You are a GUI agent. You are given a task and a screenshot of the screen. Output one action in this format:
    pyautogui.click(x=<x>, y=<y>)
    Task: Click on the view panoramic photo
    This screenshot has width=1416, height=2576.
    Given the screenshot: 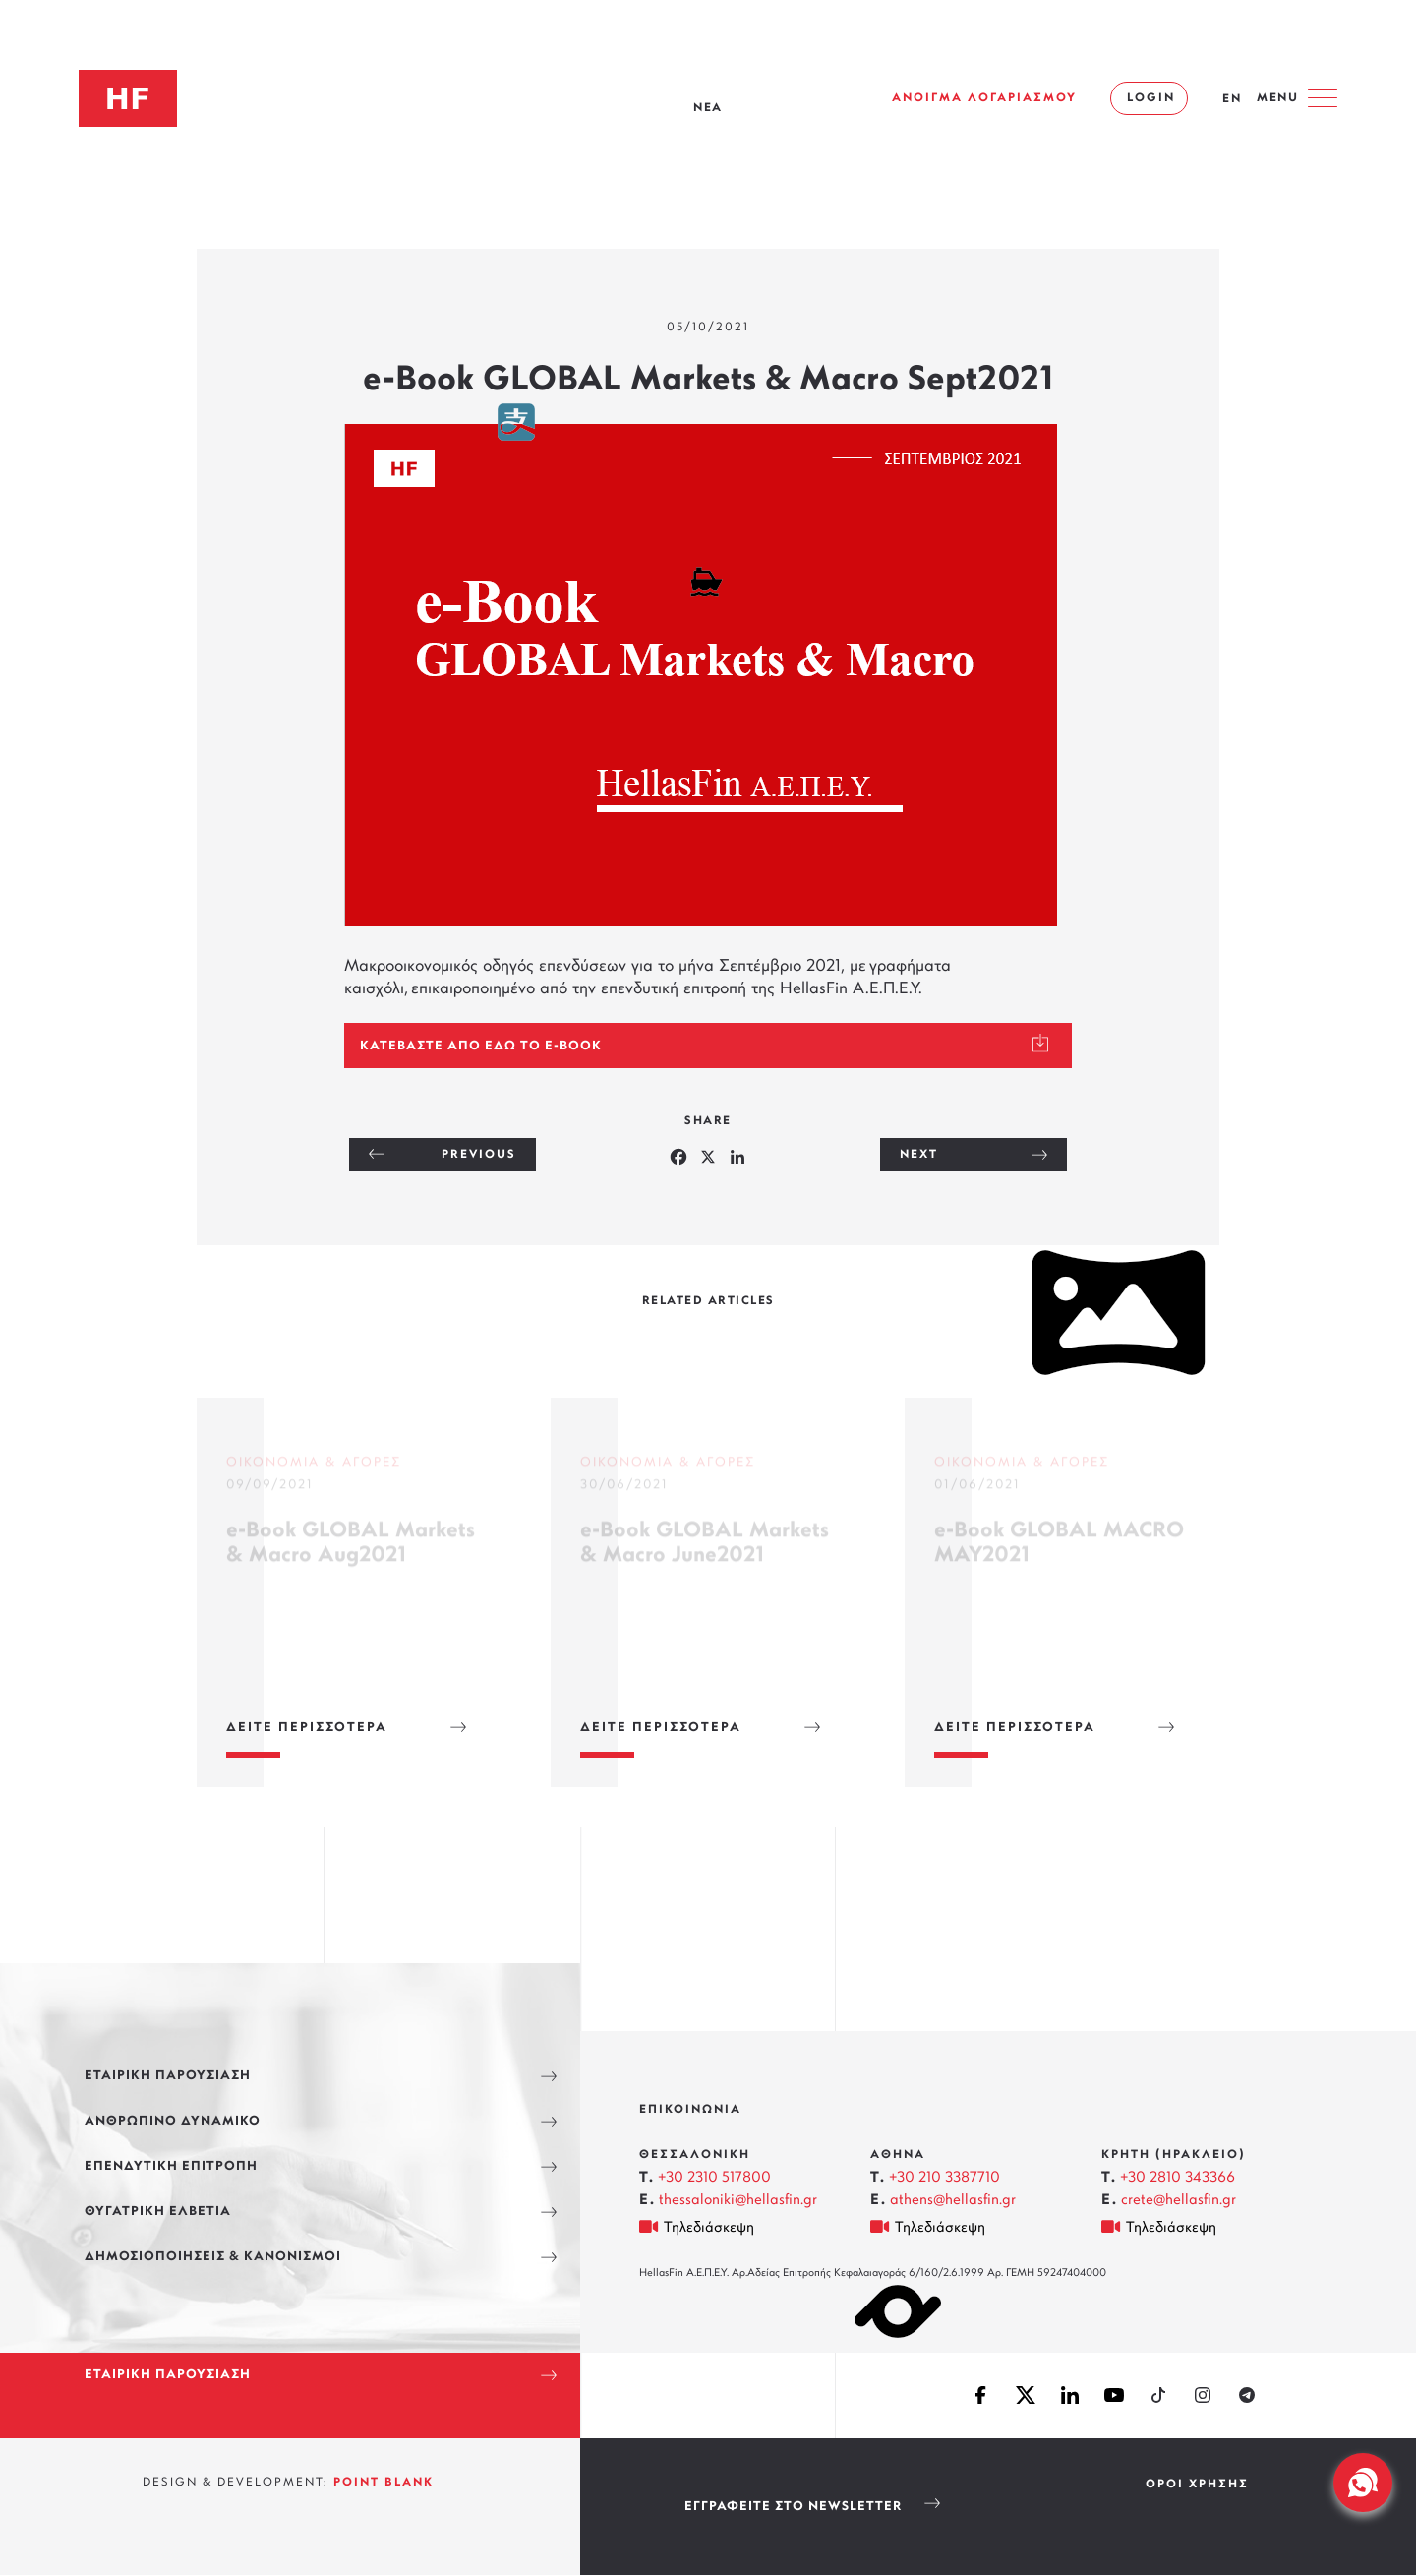 What is the action you would take?
    pyautogui.click(x=1118, y=1312)
    